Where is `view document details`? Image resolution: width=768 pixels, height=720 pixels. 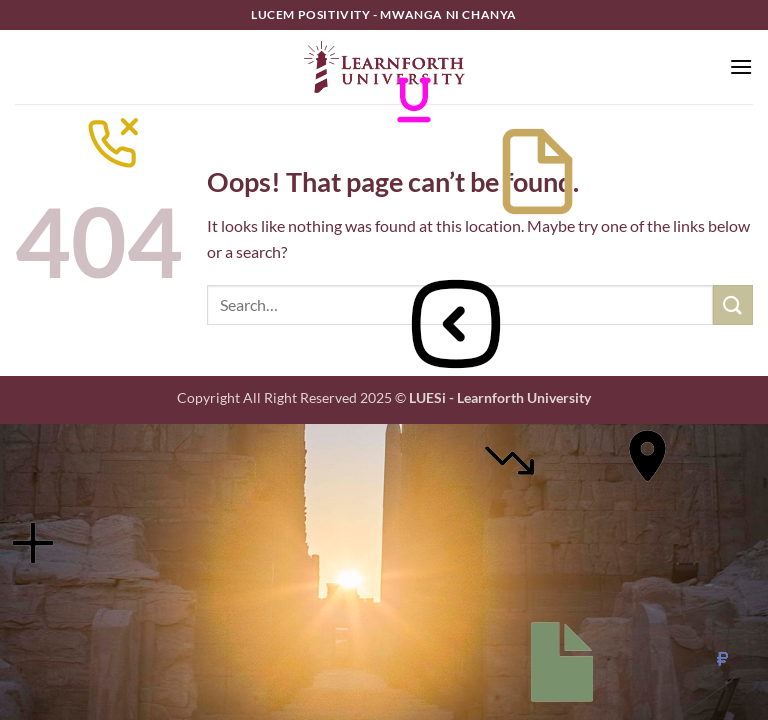 view document details is located at coordinates (562, 662).